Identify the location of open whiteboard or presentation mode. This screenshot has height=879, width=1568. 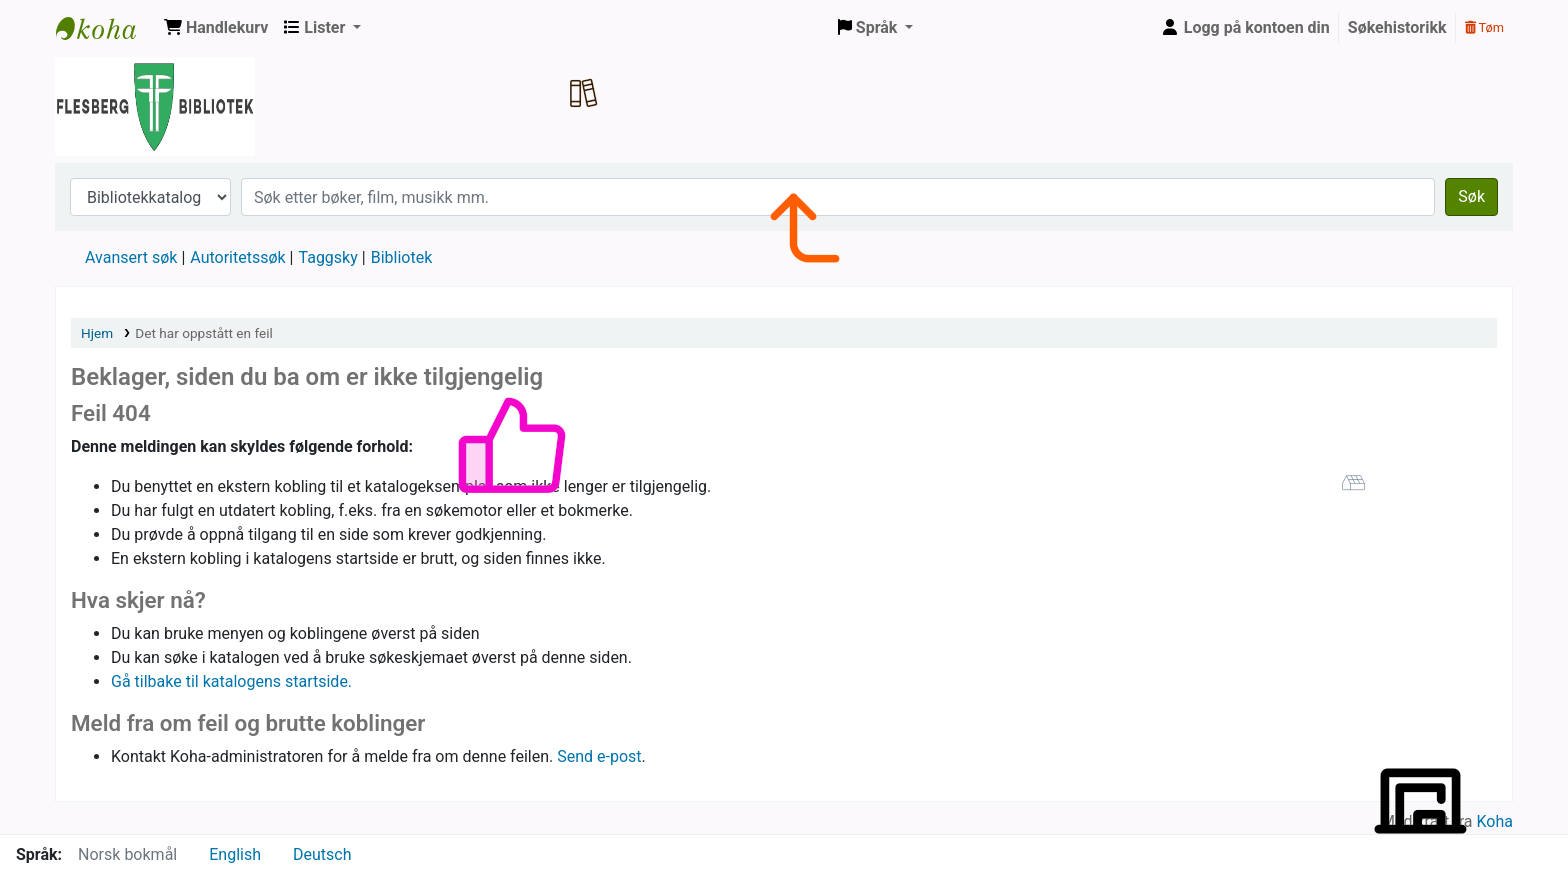
(1420, 802).